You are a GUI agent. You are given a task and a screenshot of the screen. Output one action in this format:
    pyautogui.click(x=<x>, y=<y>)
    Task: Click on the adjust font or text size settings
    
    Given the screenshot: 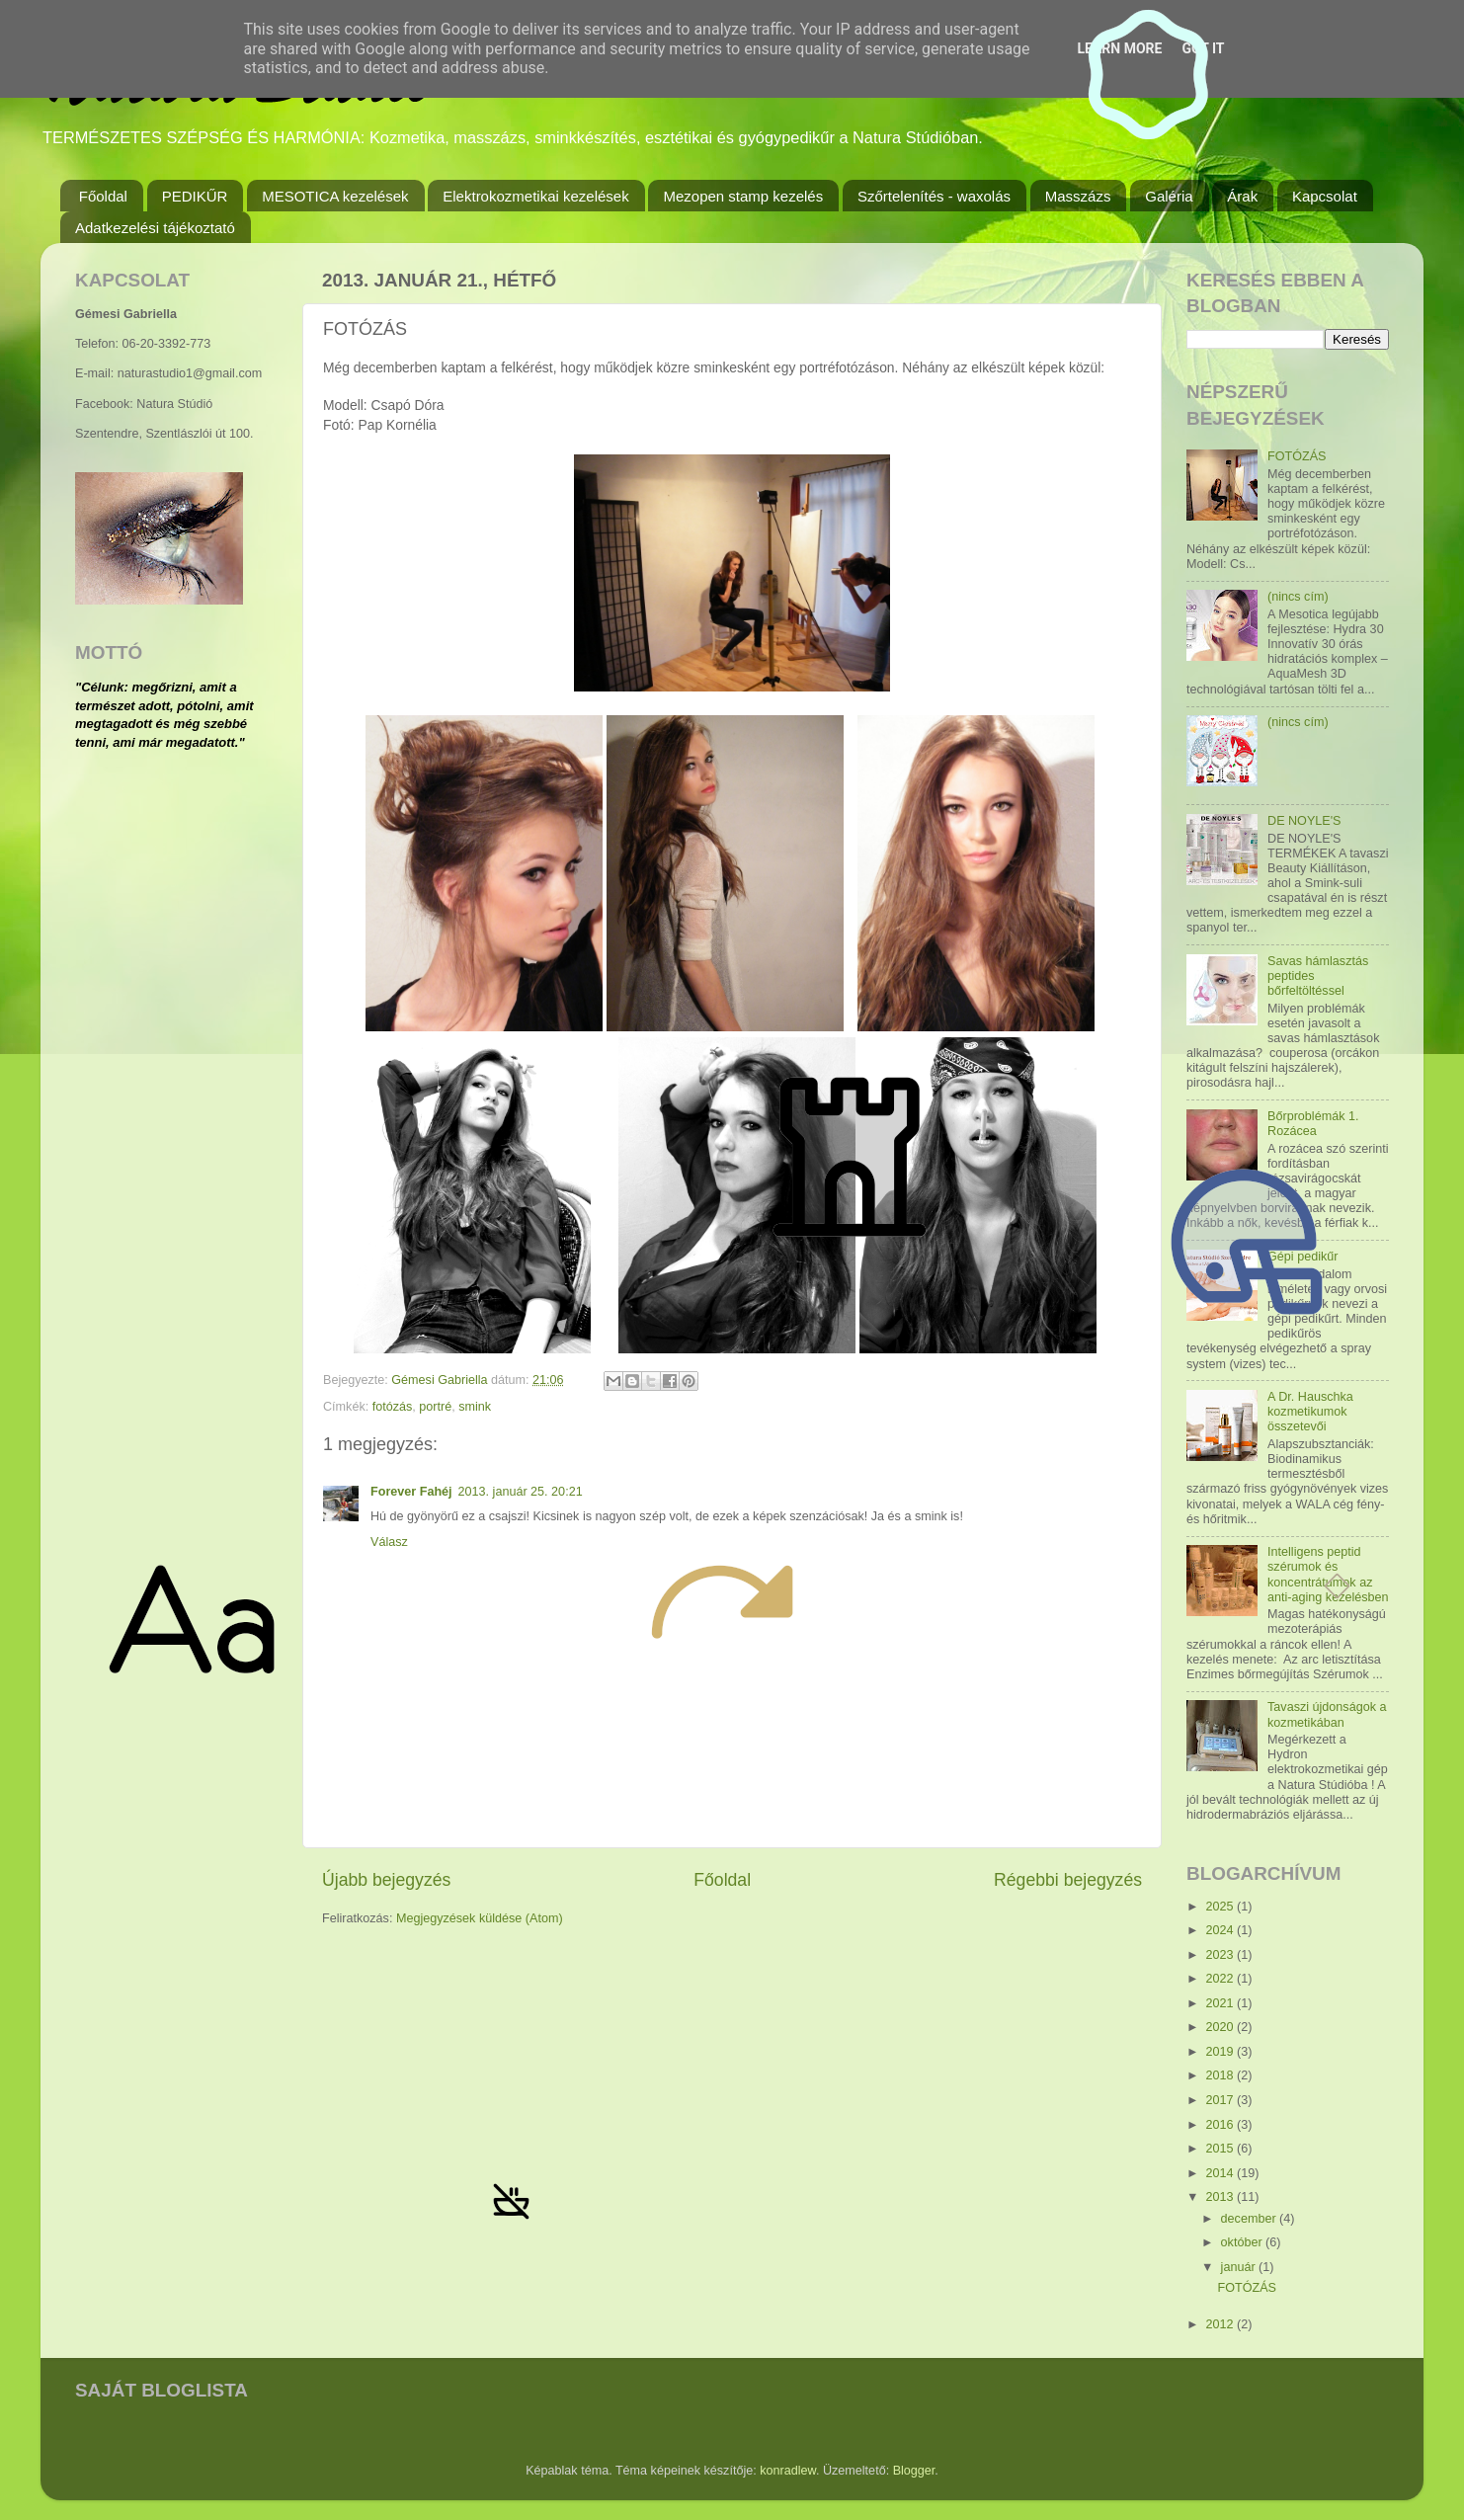 What is the action you would take?
    pyautogui.click(x=195, y=1622)
    